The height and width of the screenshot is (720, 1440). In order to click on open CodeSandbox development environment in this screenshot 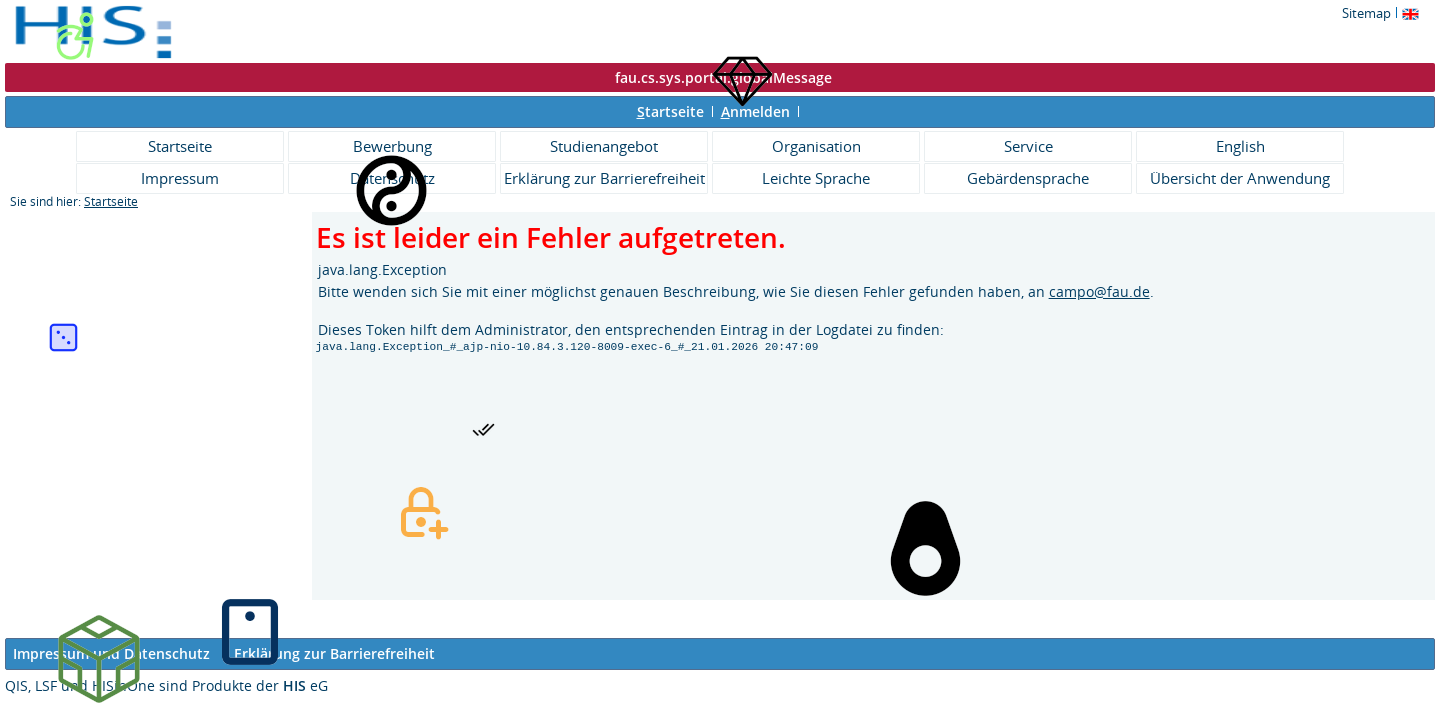, I will do `click(99, 659)`.